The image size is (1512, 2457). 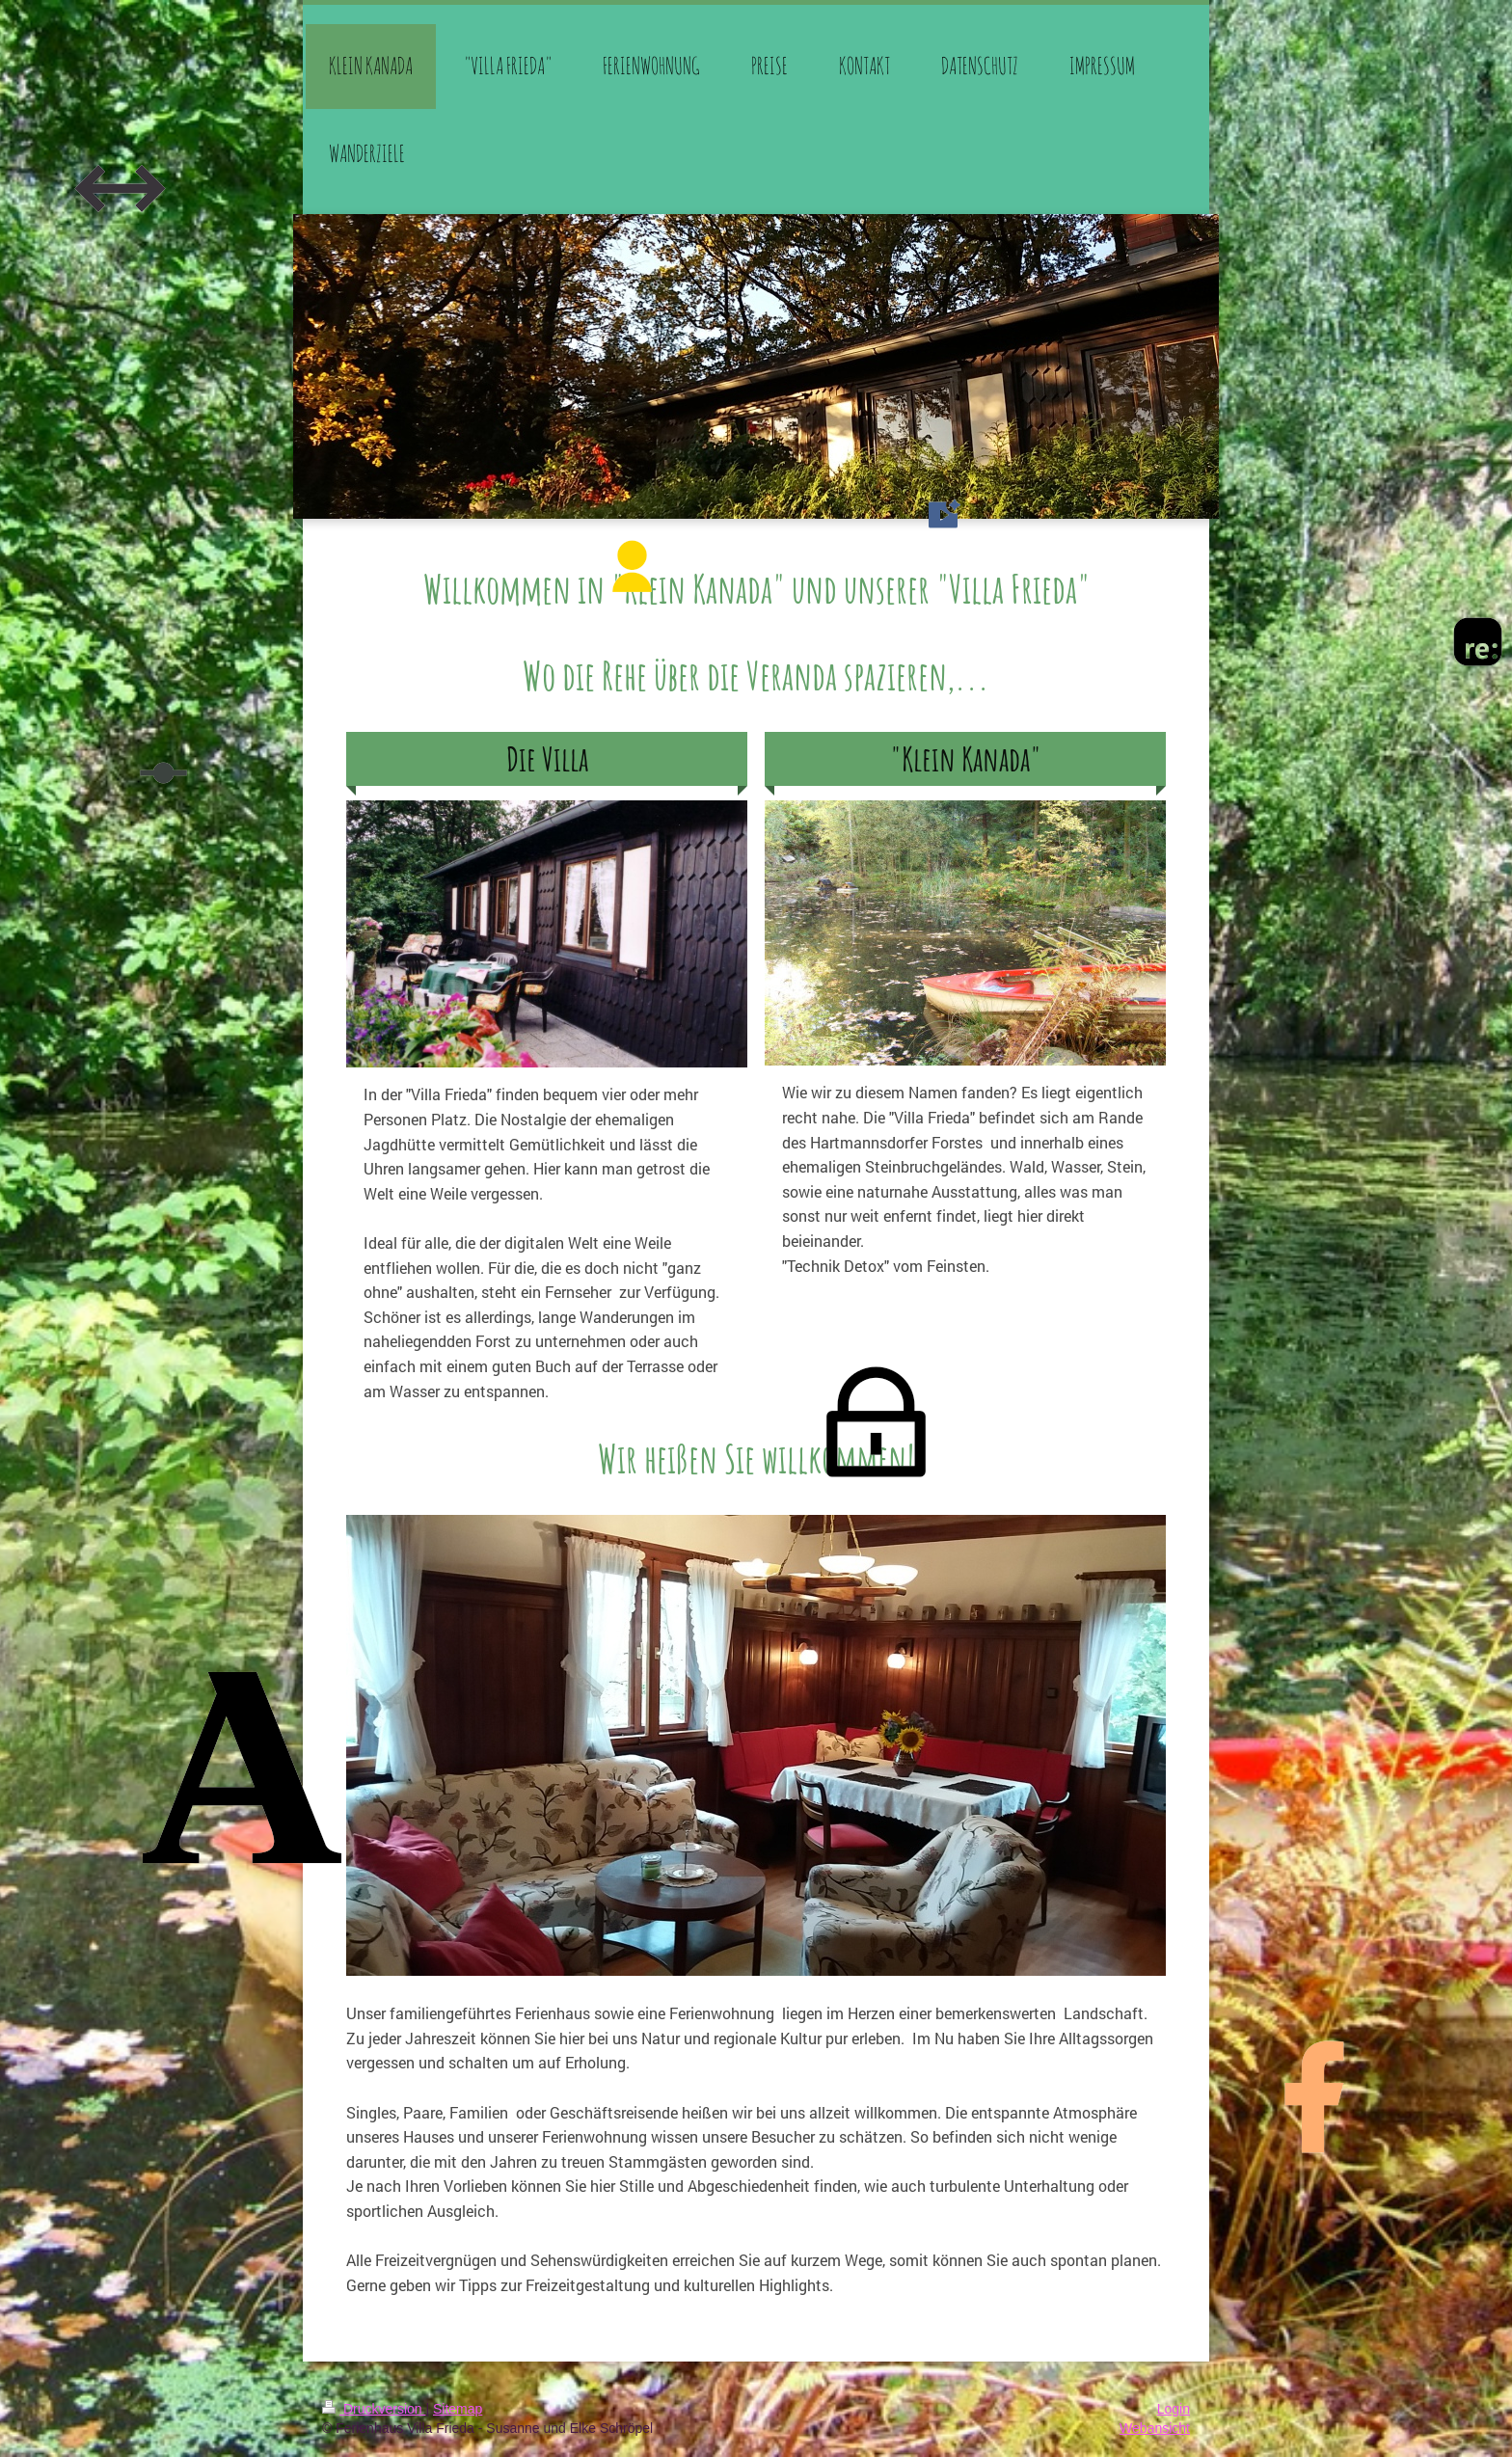 I want to click on lock or secure this item, so click(x=876, y=1421).